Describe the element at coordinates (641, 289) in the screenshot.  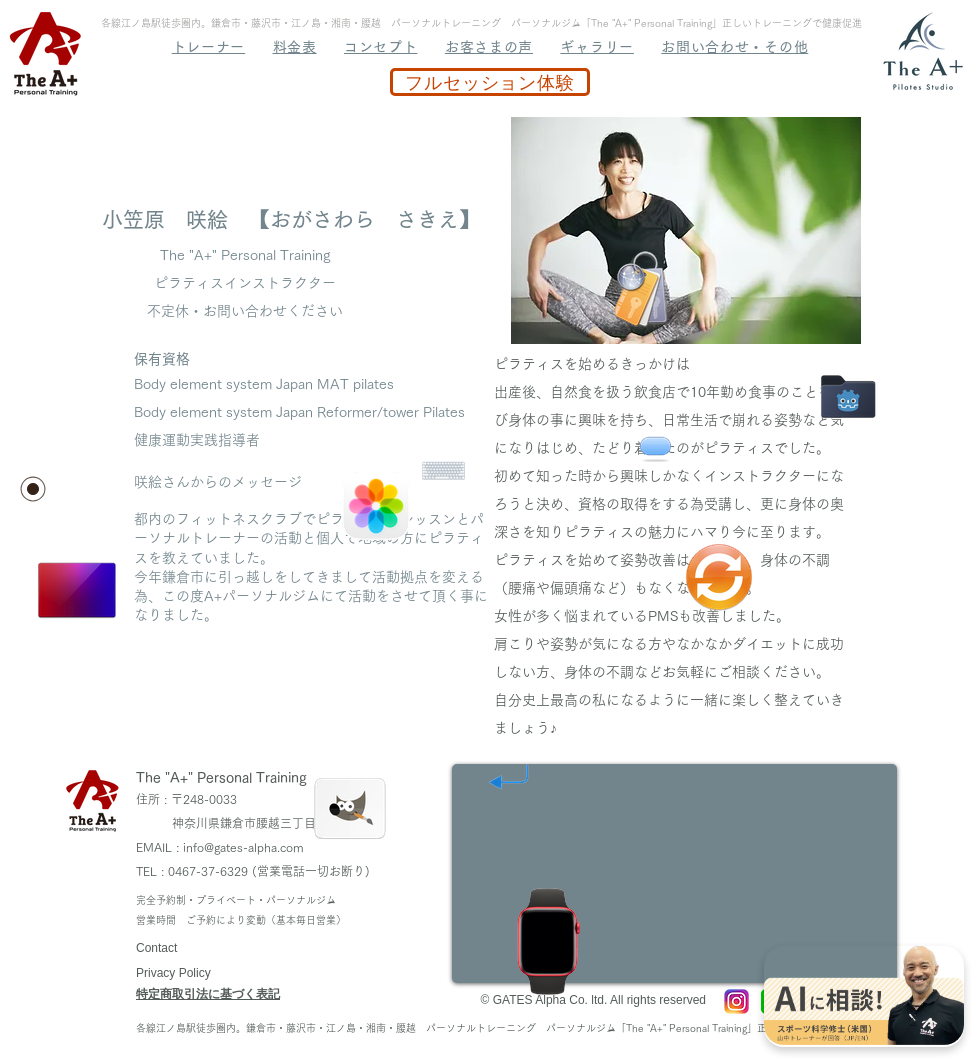
I see `view and manage kerberos authentication tickets` at that location.